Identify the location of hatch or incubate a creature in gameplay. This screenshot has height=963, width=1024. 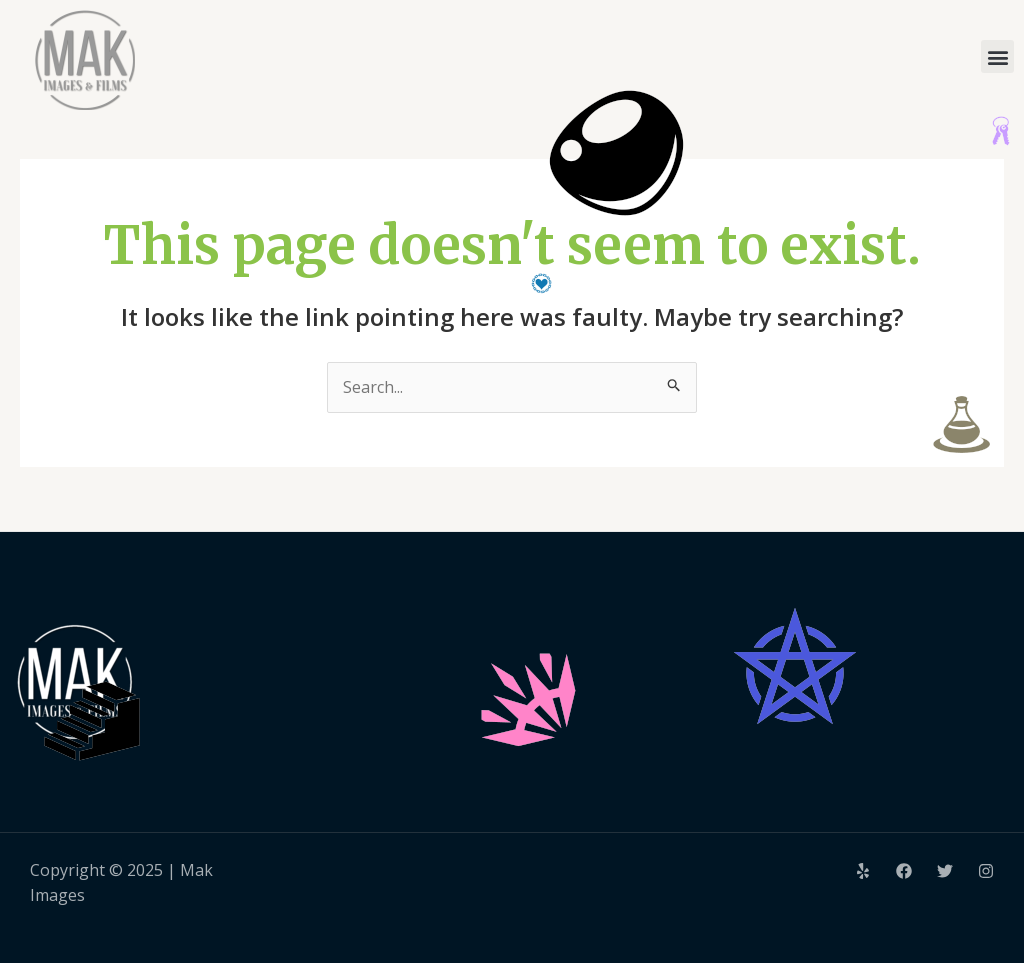
(616, 154).